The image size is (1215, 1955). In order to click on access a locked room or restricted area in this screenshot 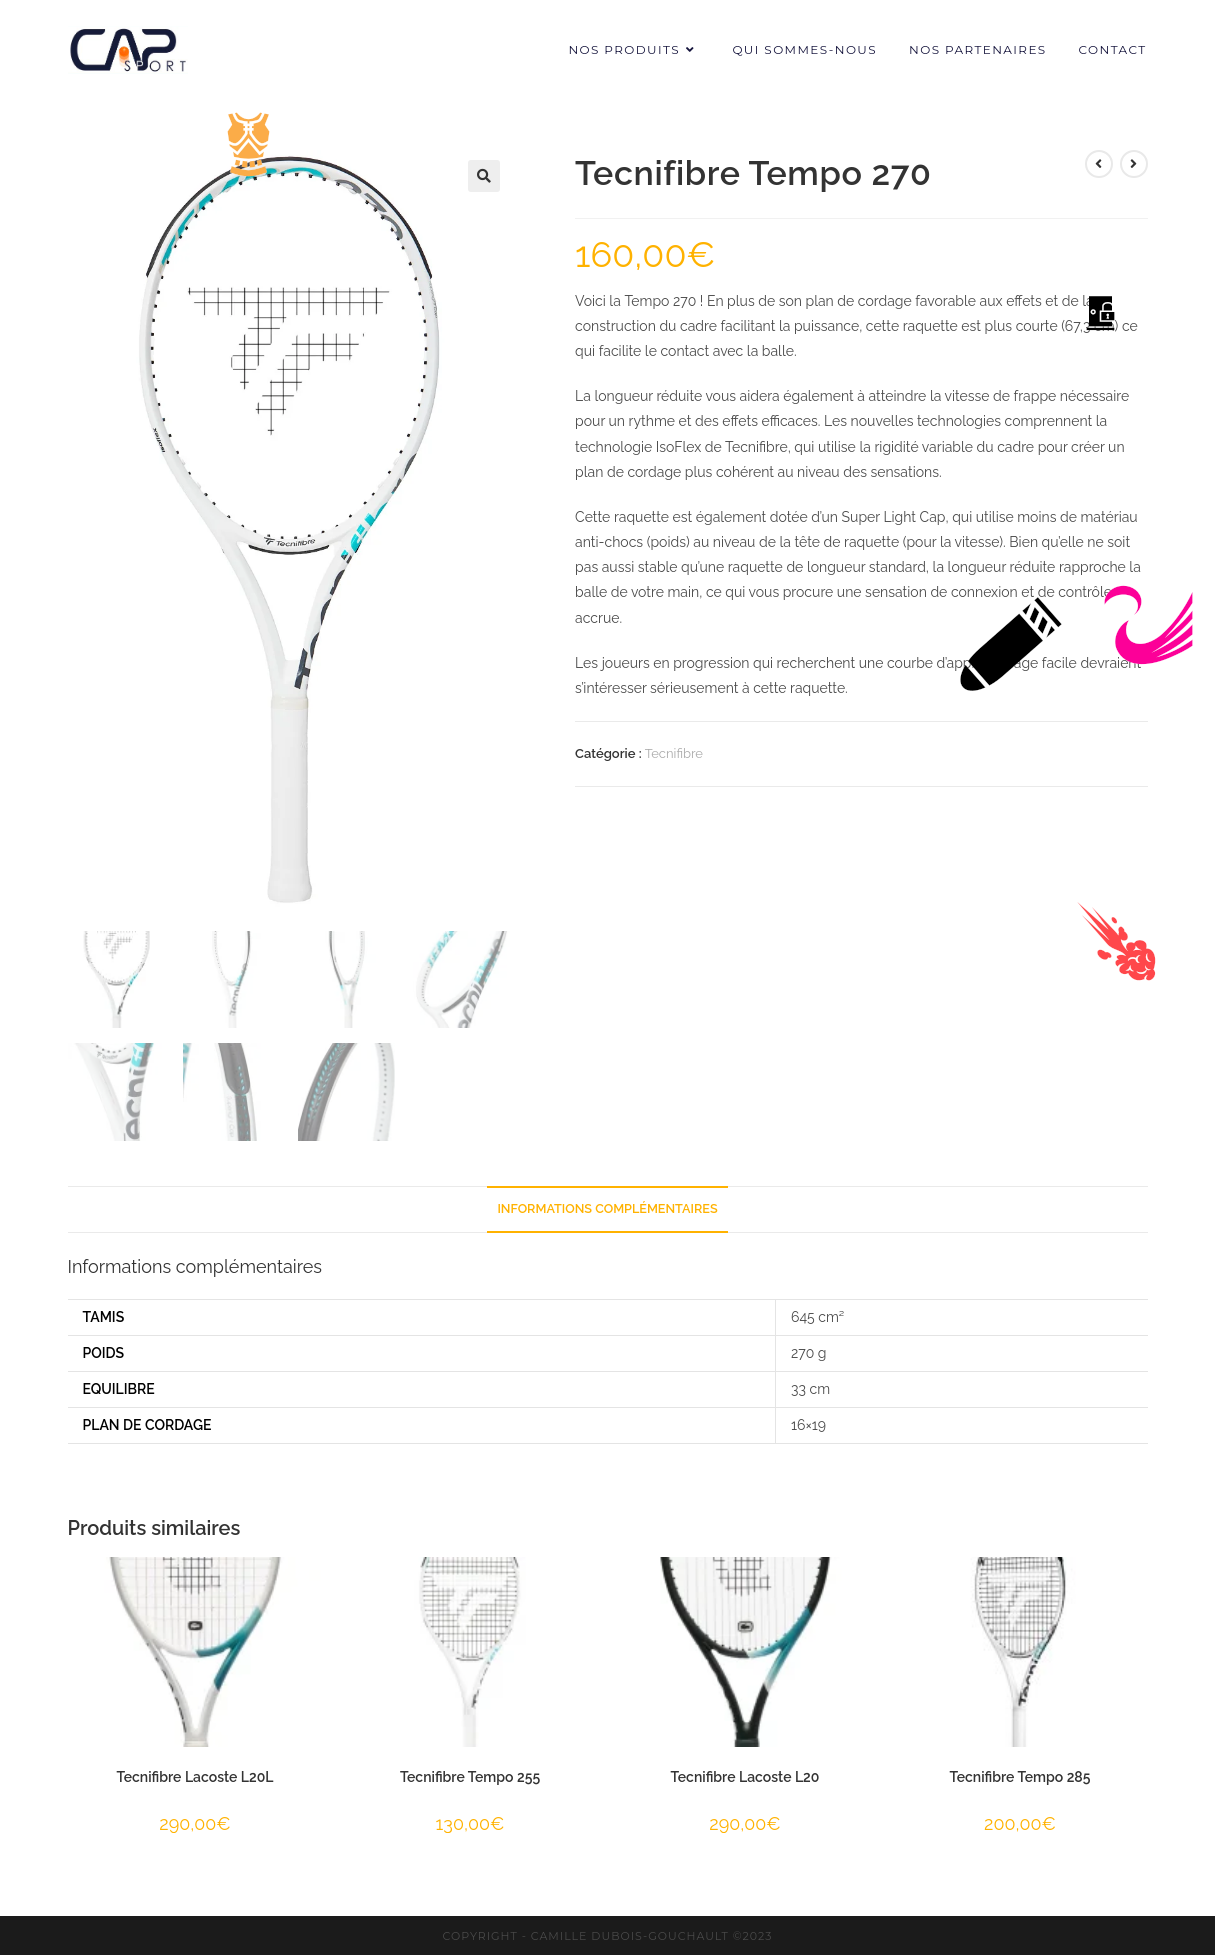, I will do `click(1100, 312)`.